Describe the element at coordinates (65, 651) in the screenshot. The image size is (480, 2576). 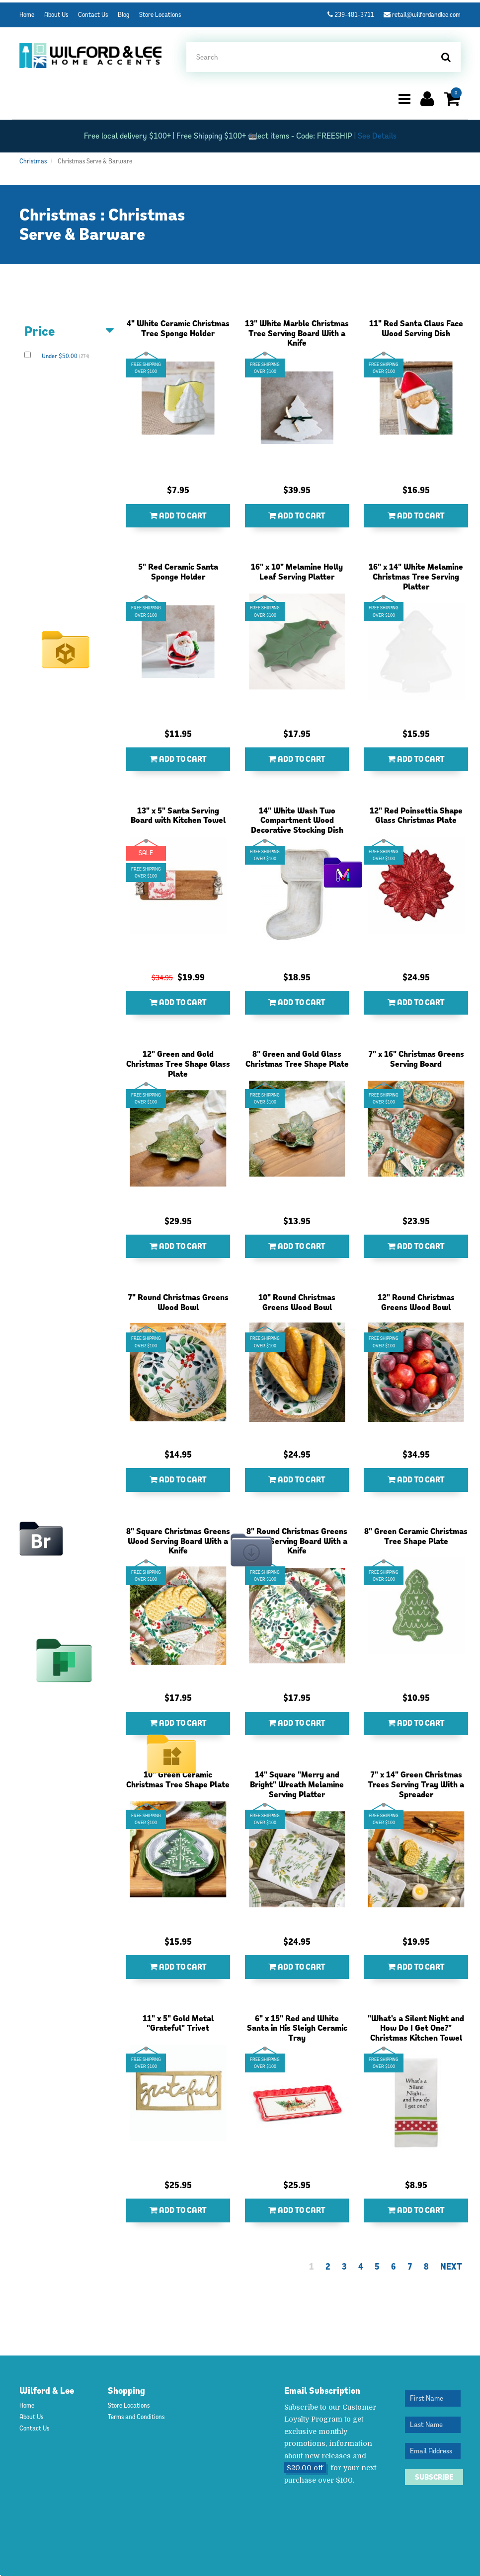
I see `open unity project files folder` at that location.